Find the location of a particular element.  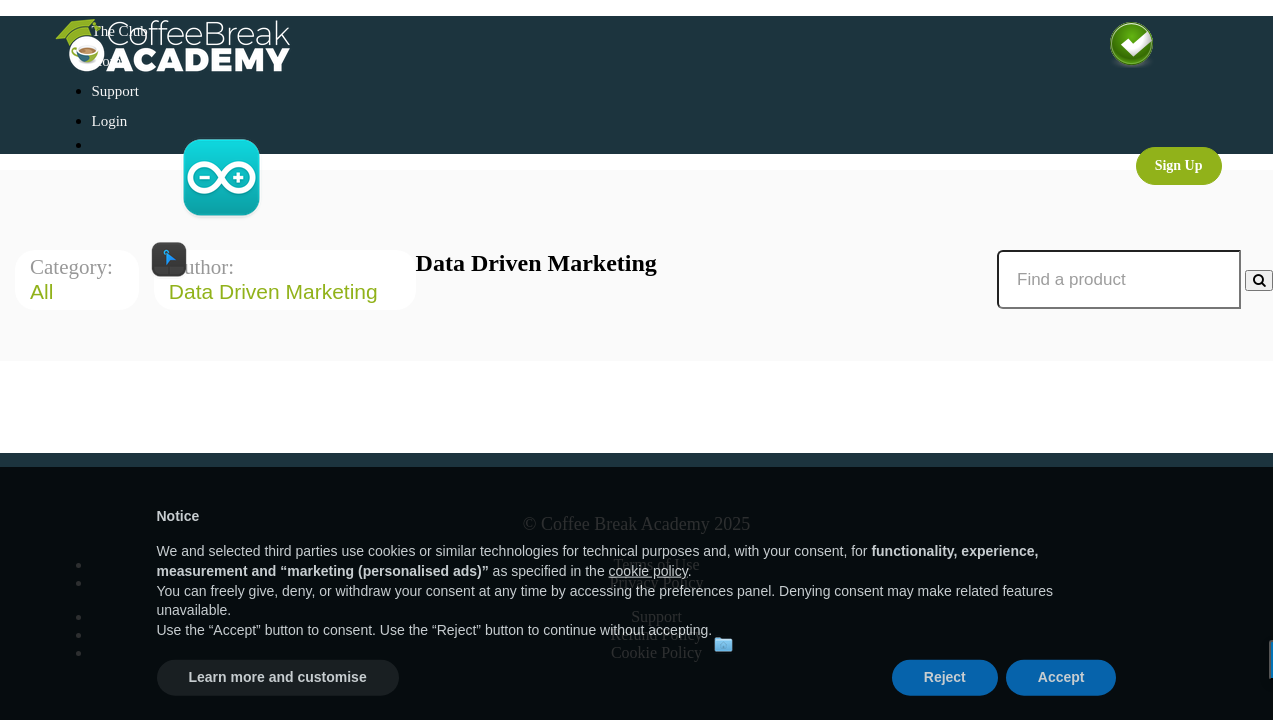

open touchpad settings and preferences is located at coordinates (169, 260).